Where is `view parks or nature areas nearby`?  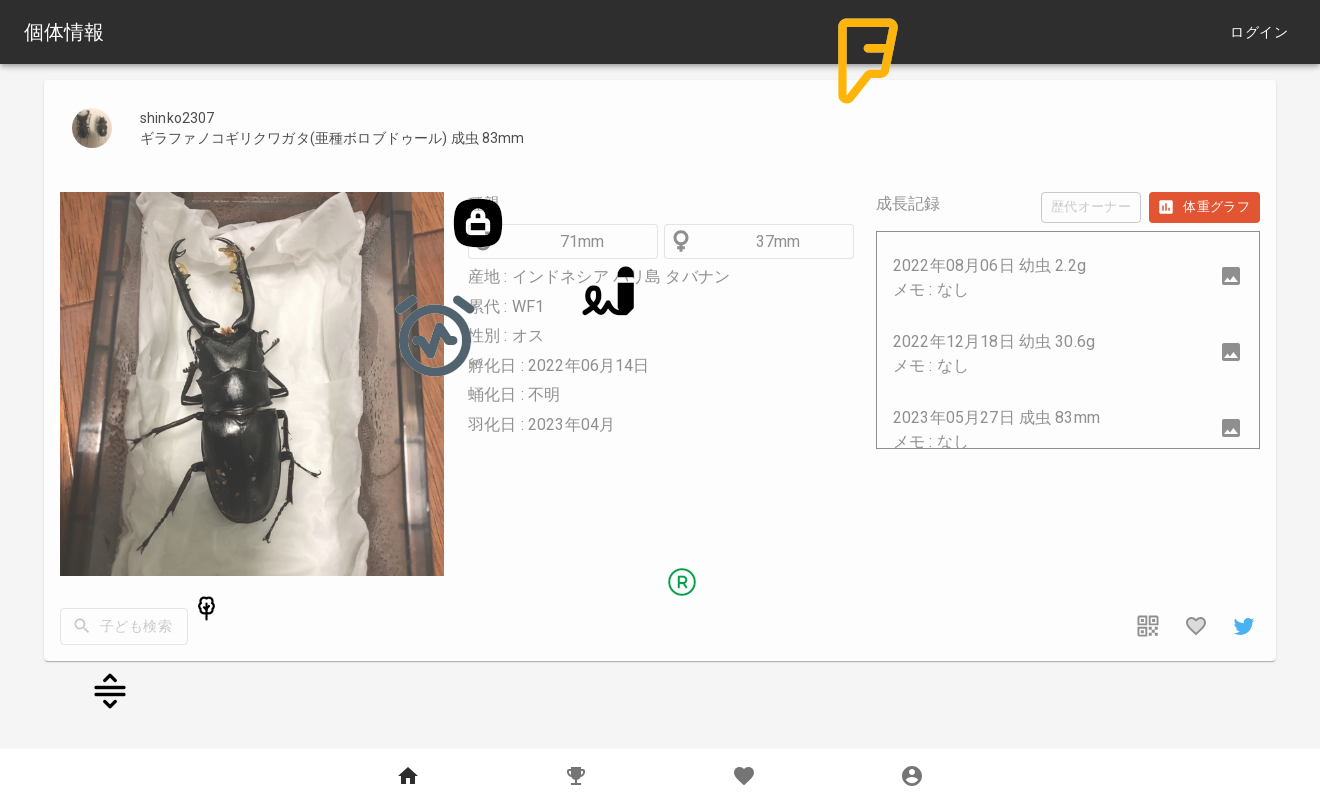
view parks or nature areas nearby is located at coordinates (206, 608).